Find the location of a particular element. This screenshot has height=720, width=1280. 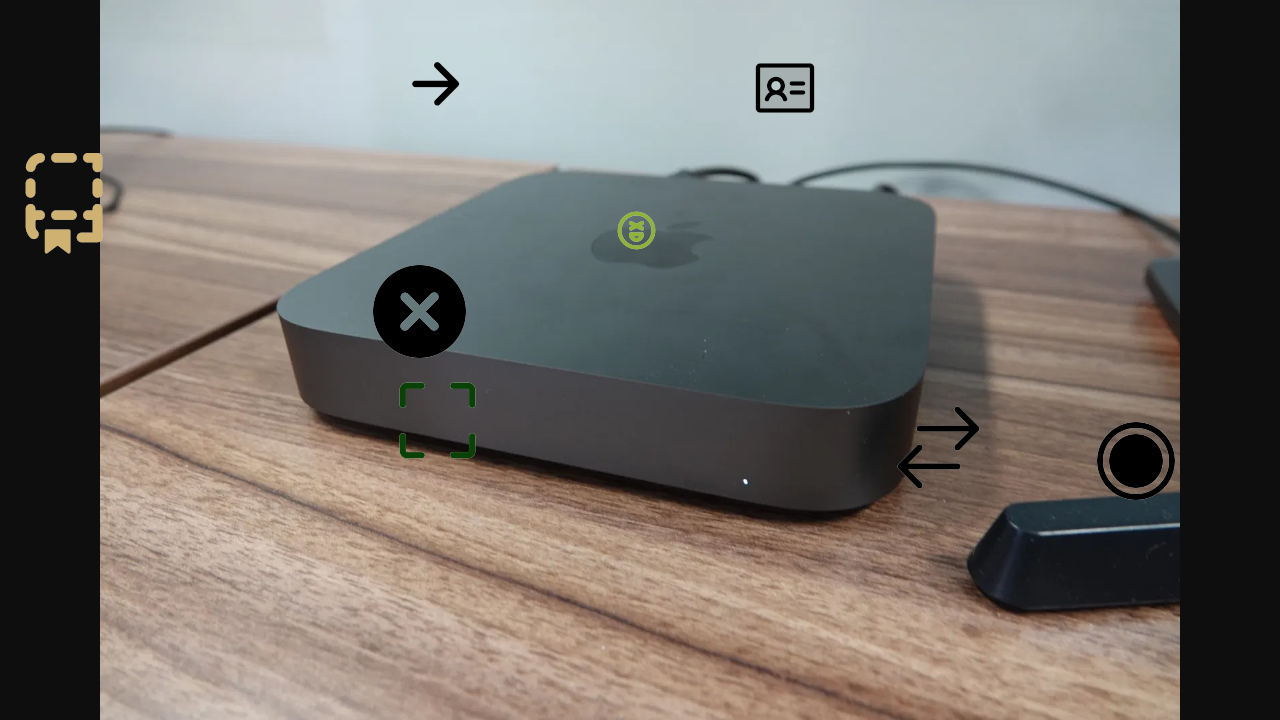

react with a laughing emoji is located at coordinates (636, 230).